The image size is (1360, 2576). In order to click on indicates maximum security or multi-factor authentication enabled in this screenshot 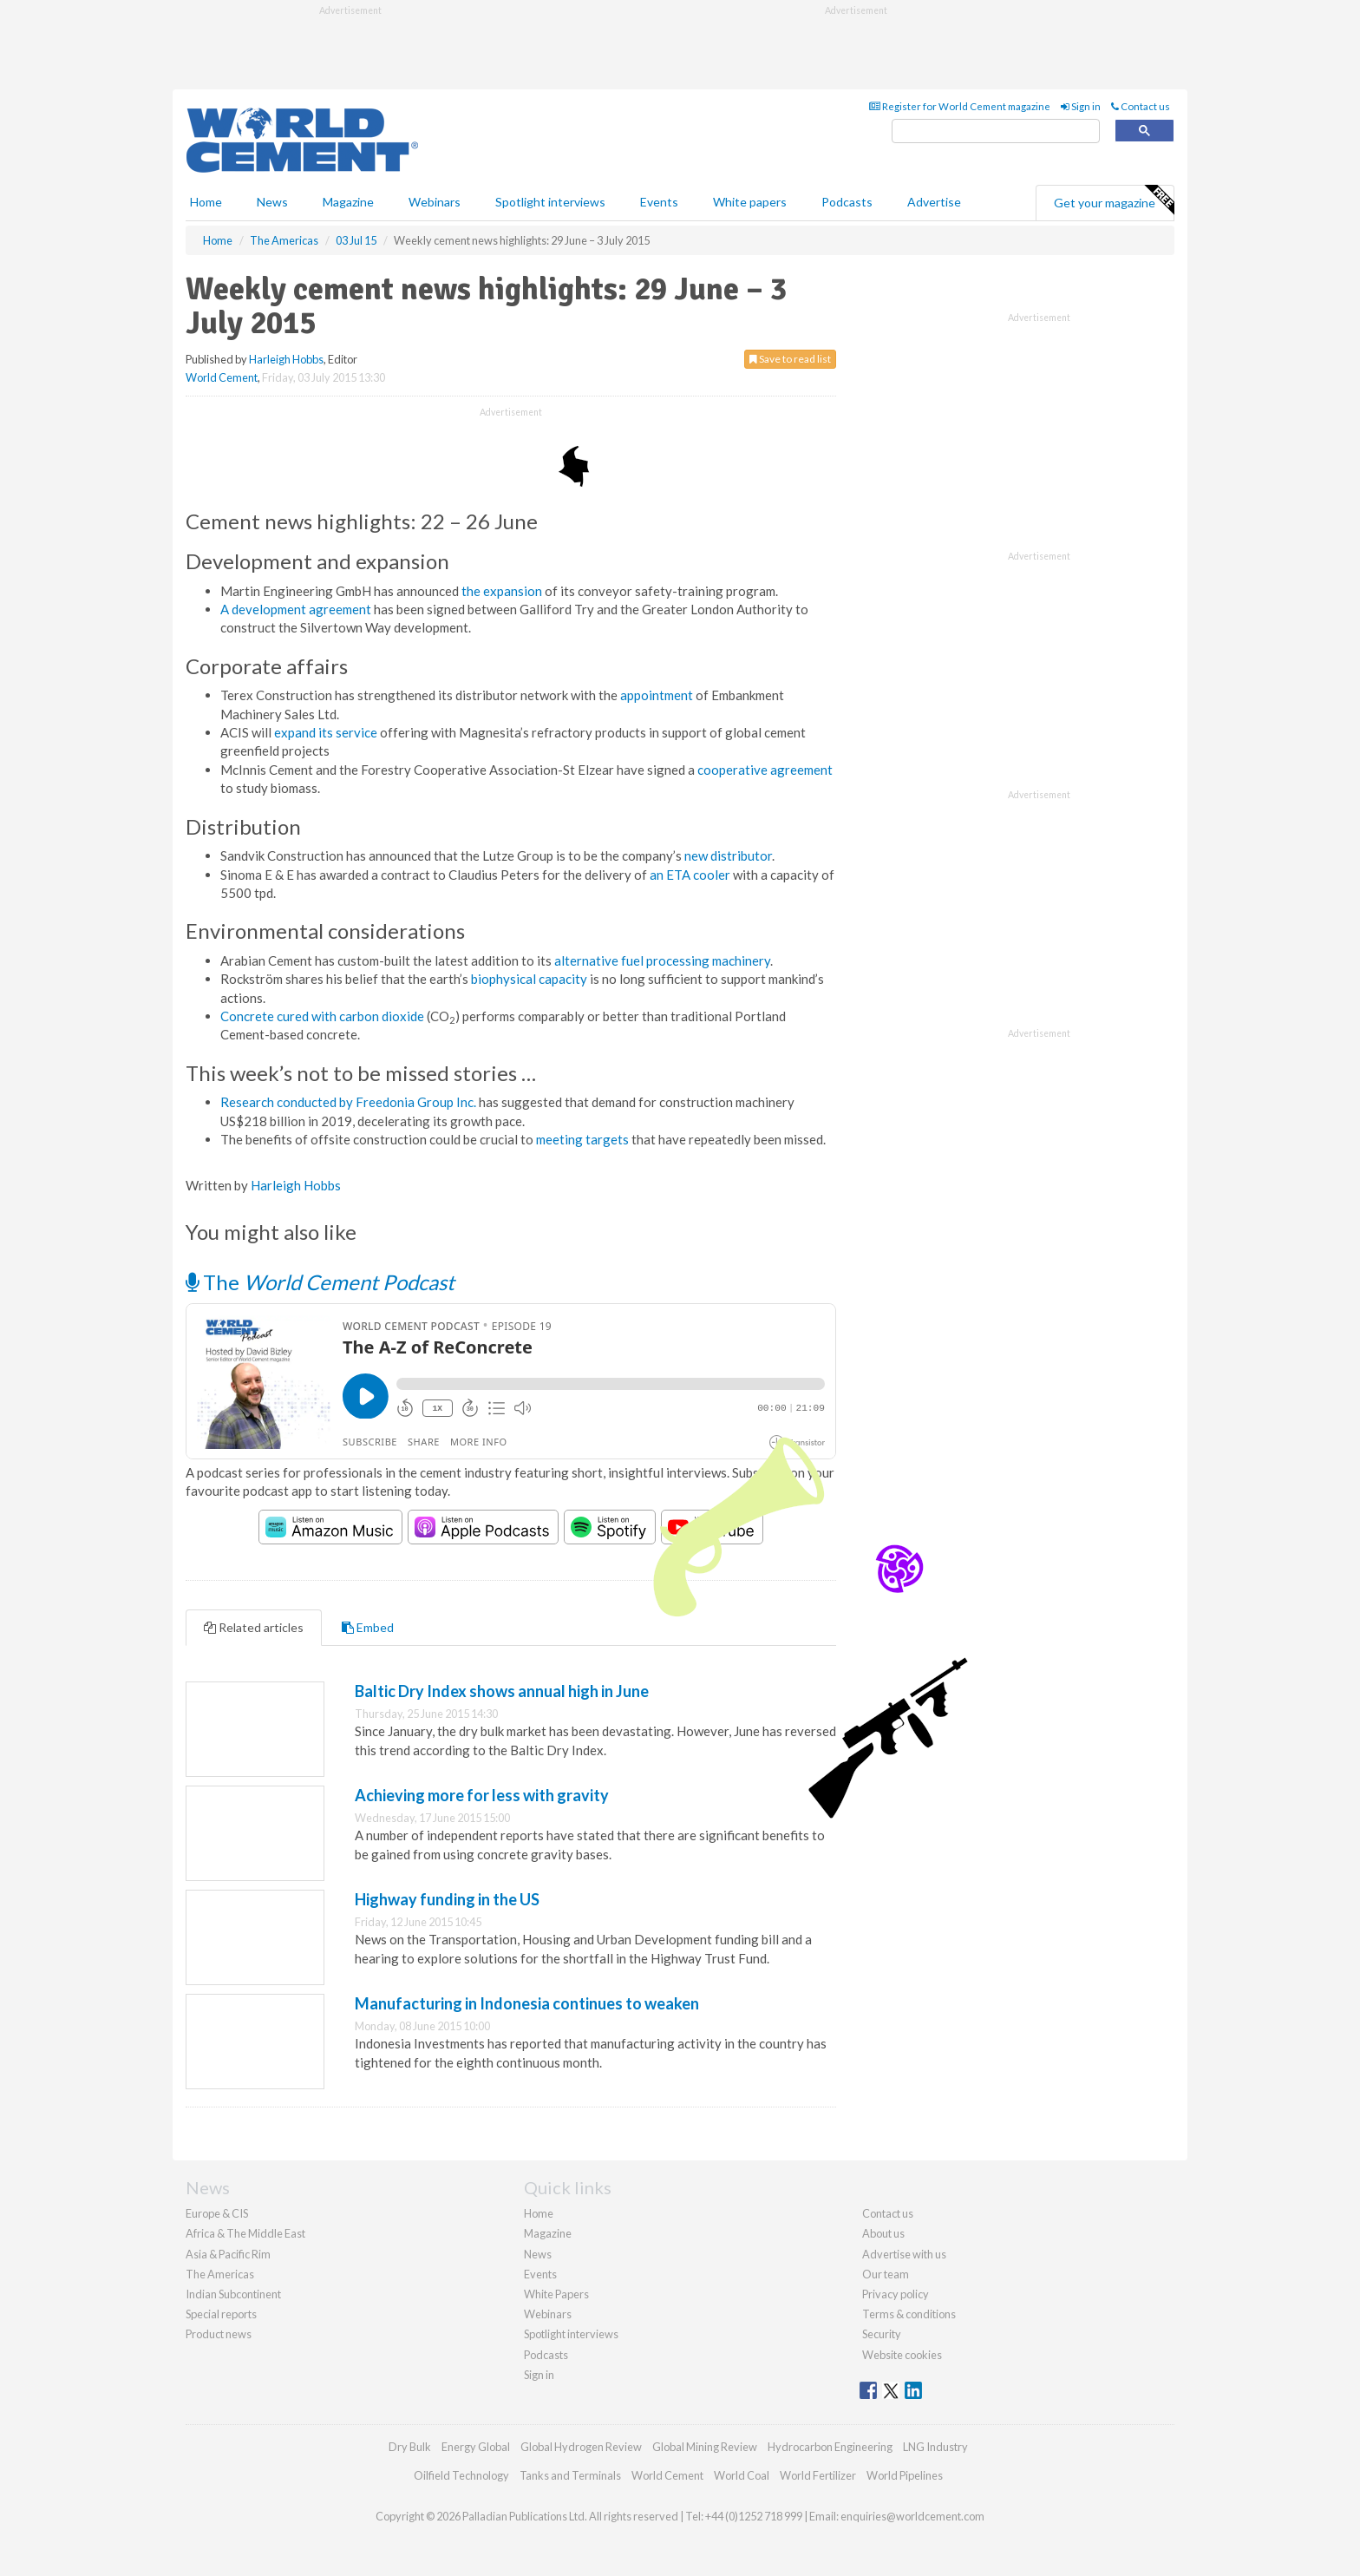, I will do `click(899, 1569)`.